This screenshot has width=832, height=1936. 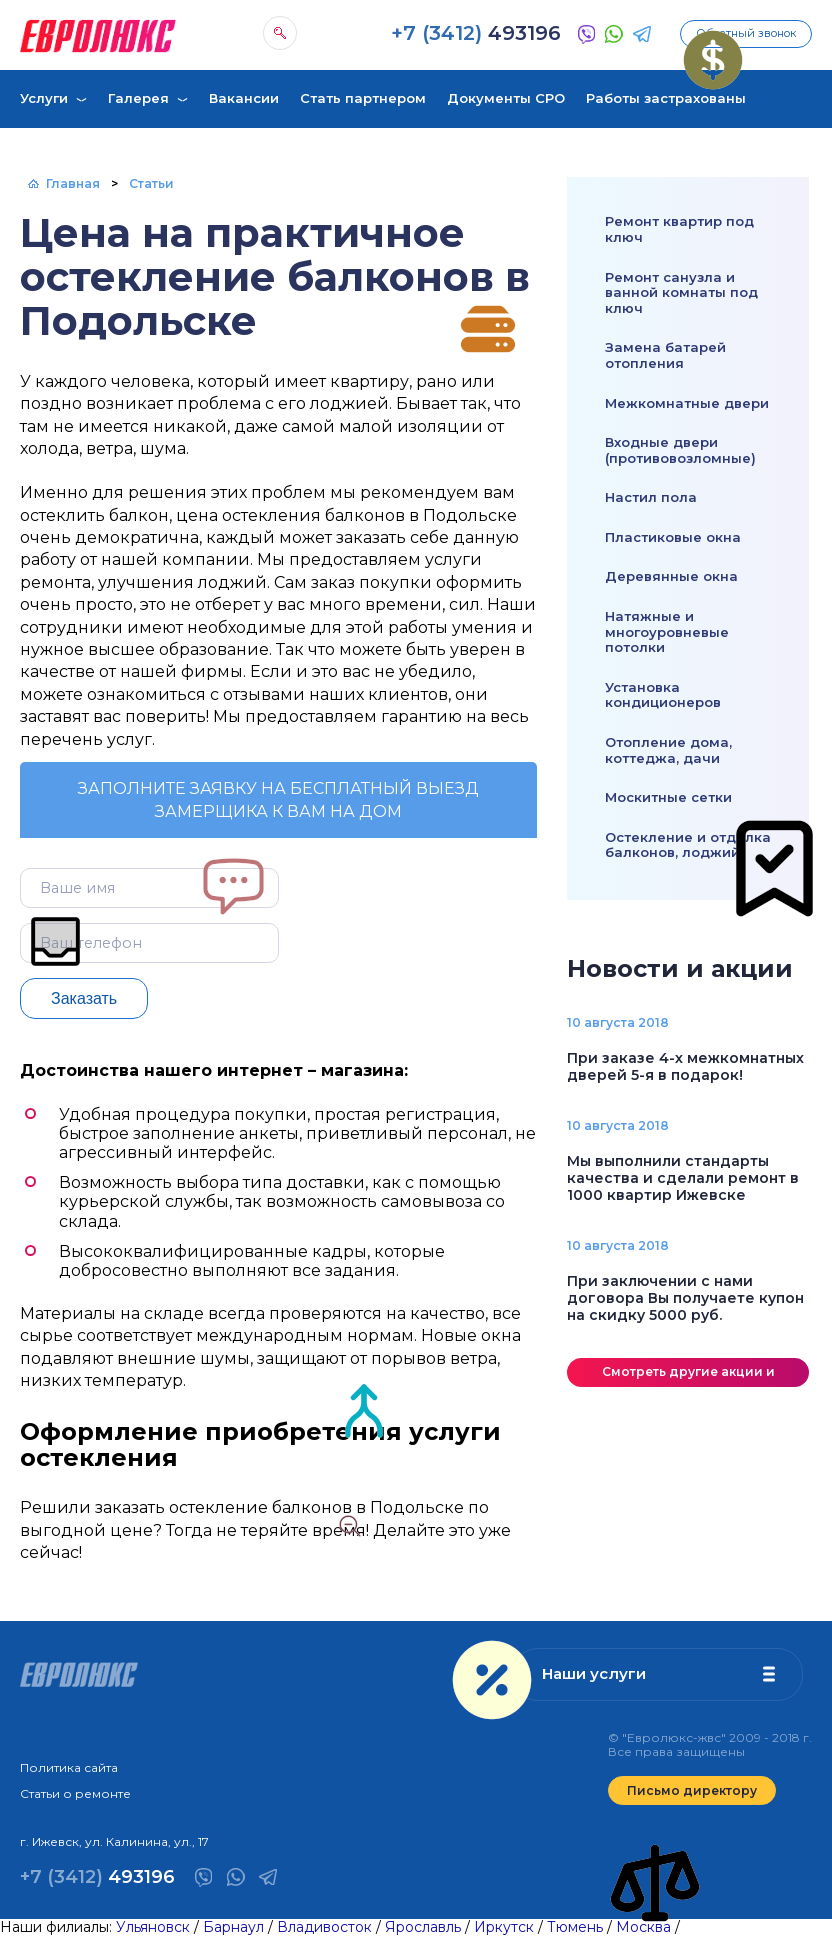 I want to click on view available discounts or promotions, so click(x=492, y=1680).